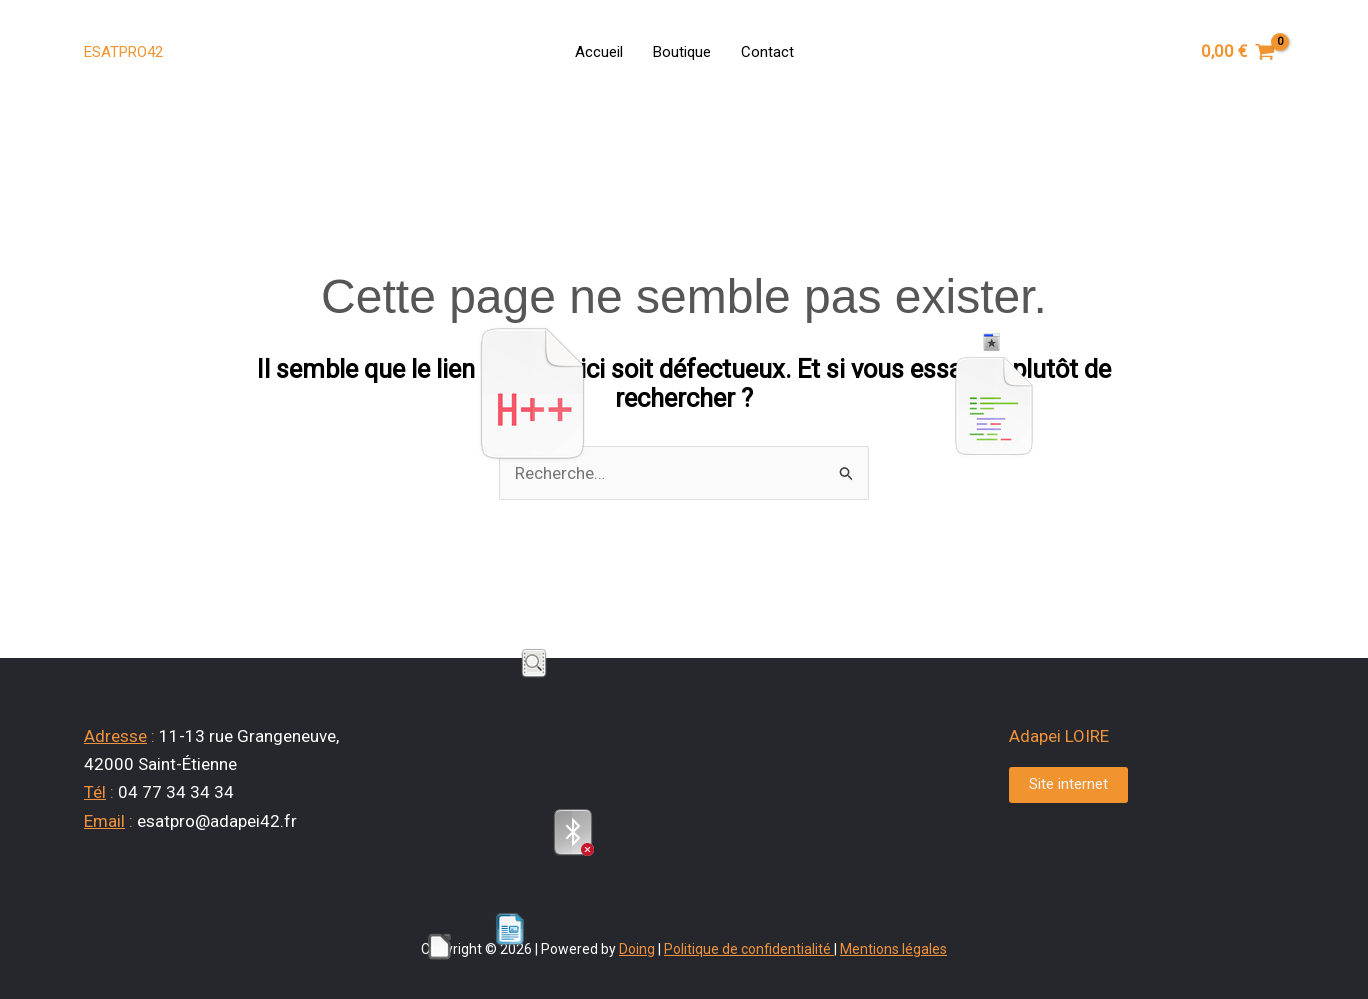 This screenshot has width=1368, height=999. What do you see at coordinates (994, 406) in the screenshot?
I see `a COBOL source code file` at bounding box center [994, 406].